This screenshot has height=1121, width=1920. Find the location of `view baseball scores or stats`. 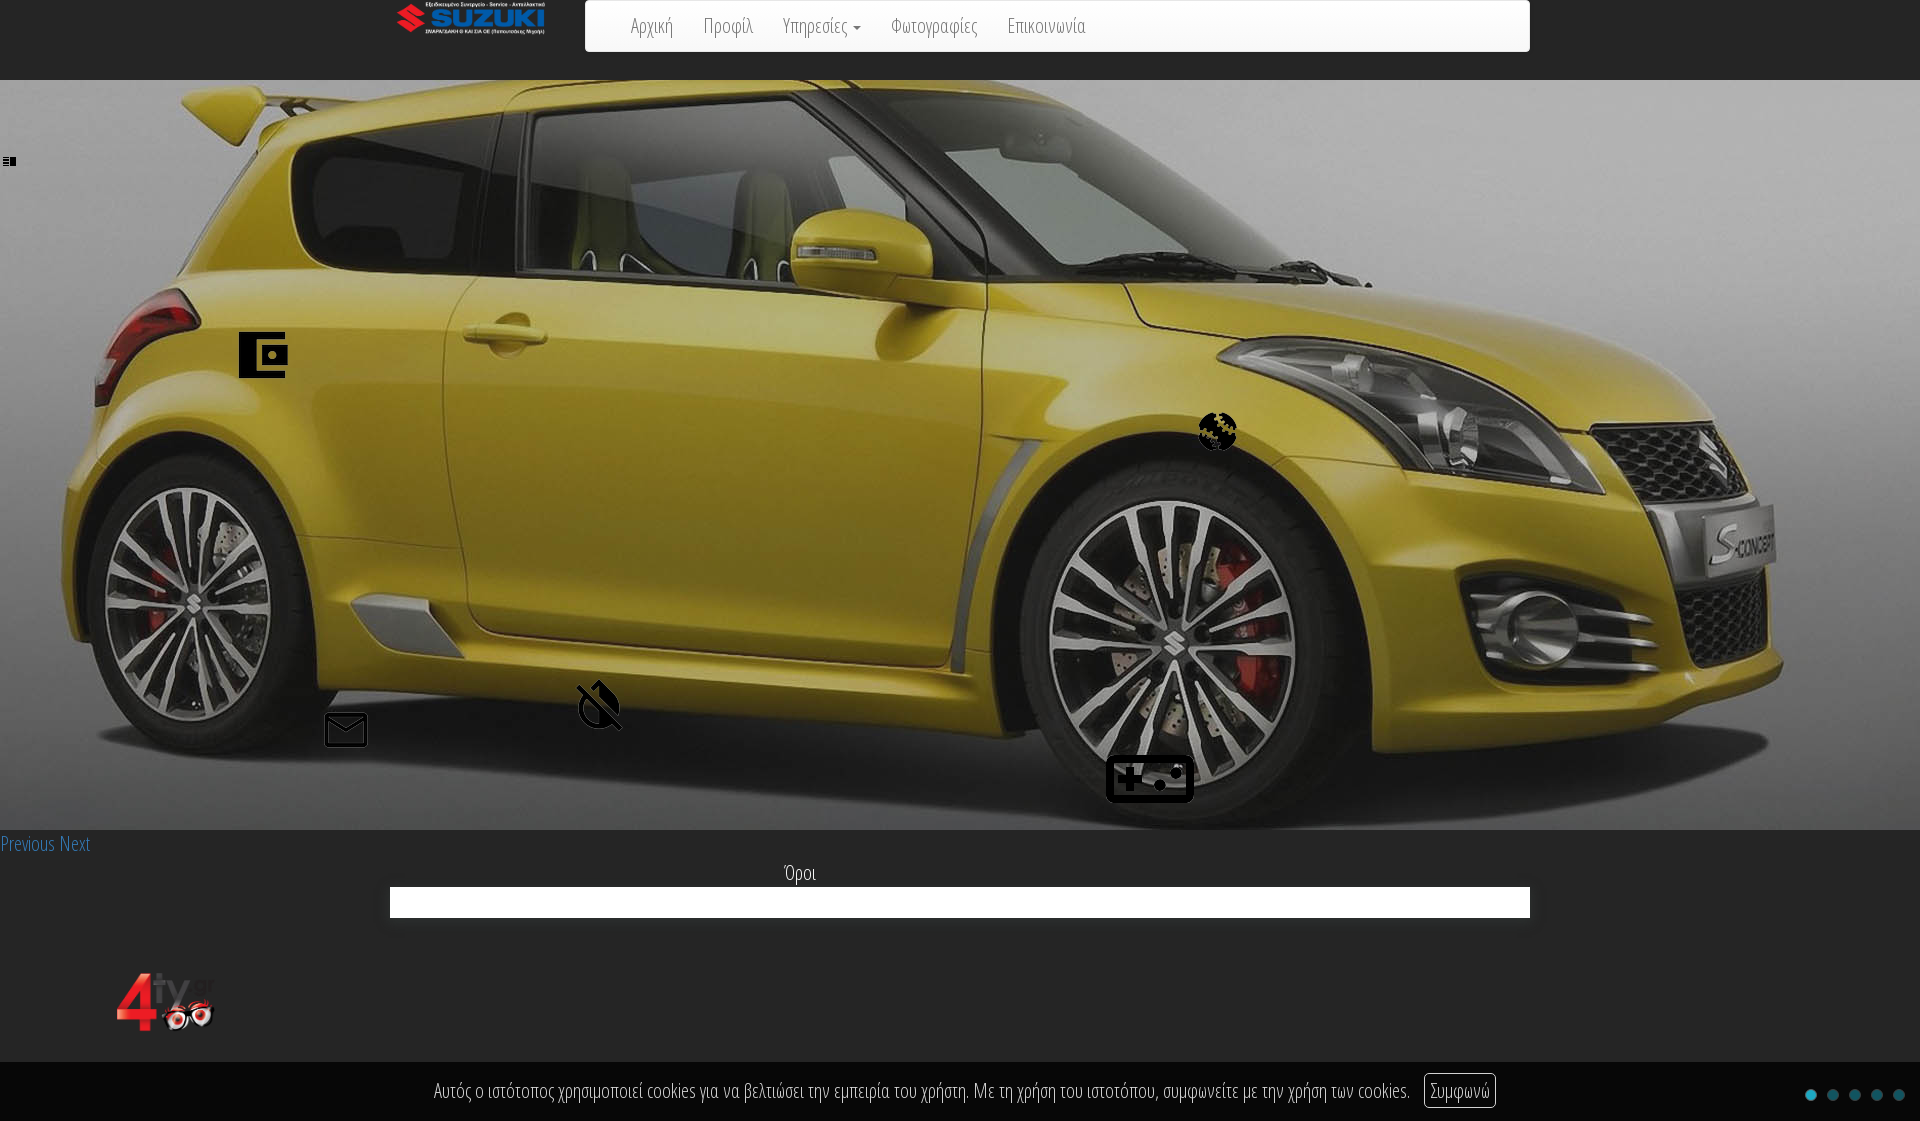

view baseball scores or stats is located at coordinates (1217, 431).